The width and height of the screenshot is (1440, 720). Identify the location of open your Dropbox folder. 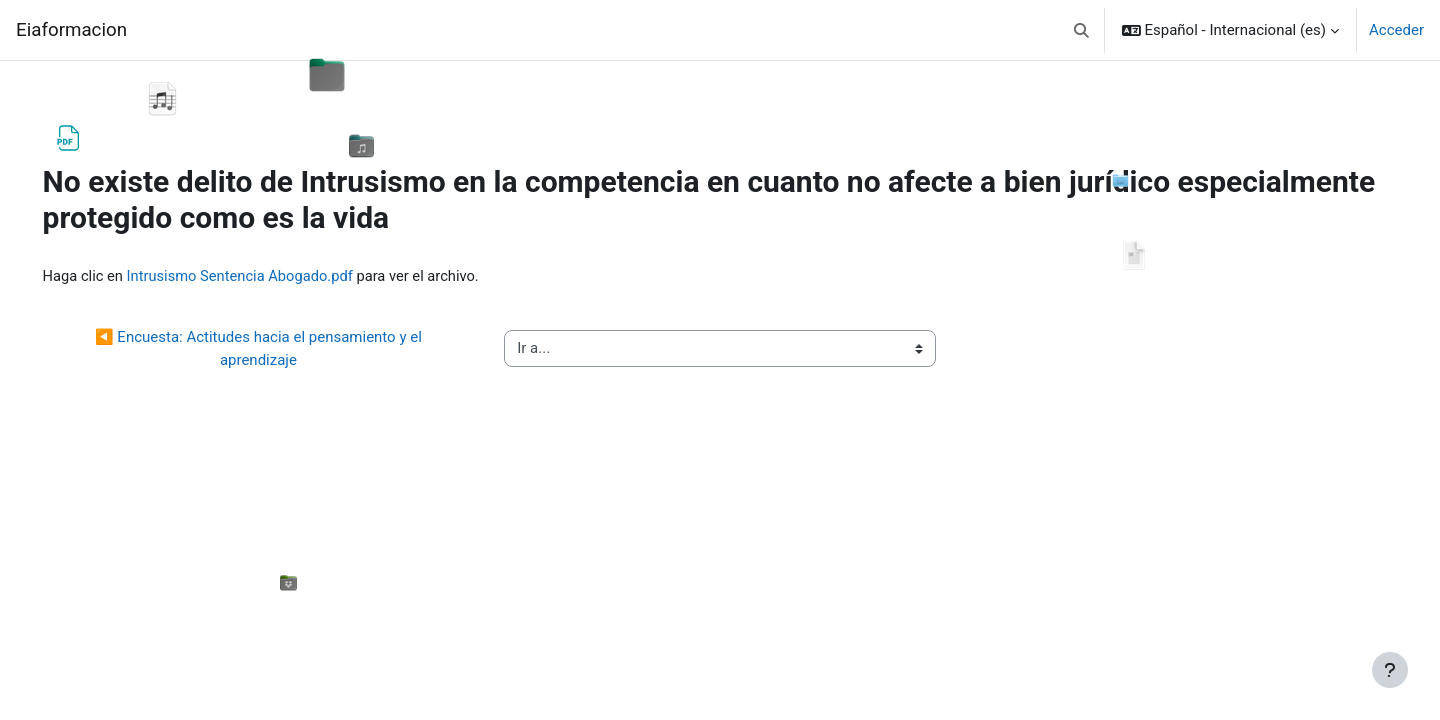
(288, 582).